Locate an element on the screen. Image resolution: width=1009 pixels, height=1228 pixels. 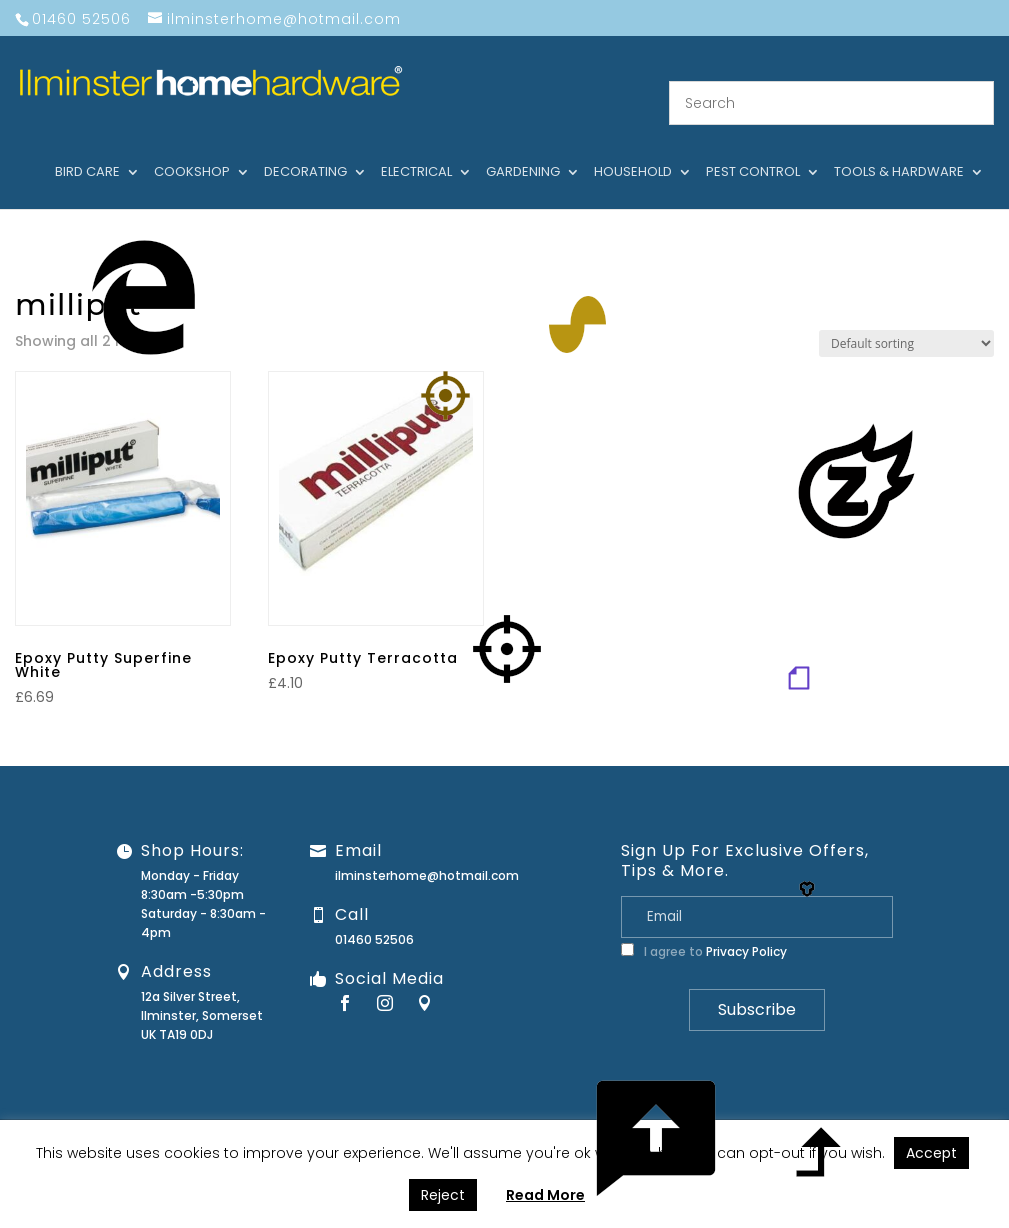
open Microsoft Edge browser is located at coordinates (143, 297).